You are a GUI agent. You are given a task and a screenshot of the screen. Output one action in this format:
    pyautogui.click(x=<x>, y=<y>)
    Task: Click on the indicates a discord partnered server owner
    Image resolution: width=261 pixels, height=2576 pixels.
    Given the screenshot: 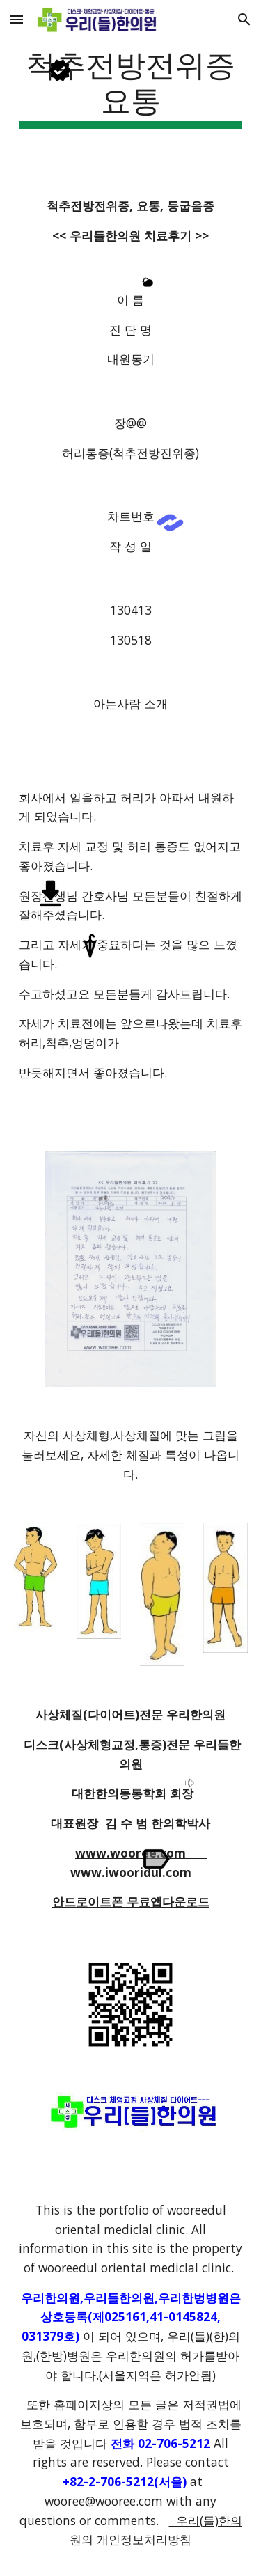 What is the action you would take?
    pyautogui.click(x=170, y=522)
    